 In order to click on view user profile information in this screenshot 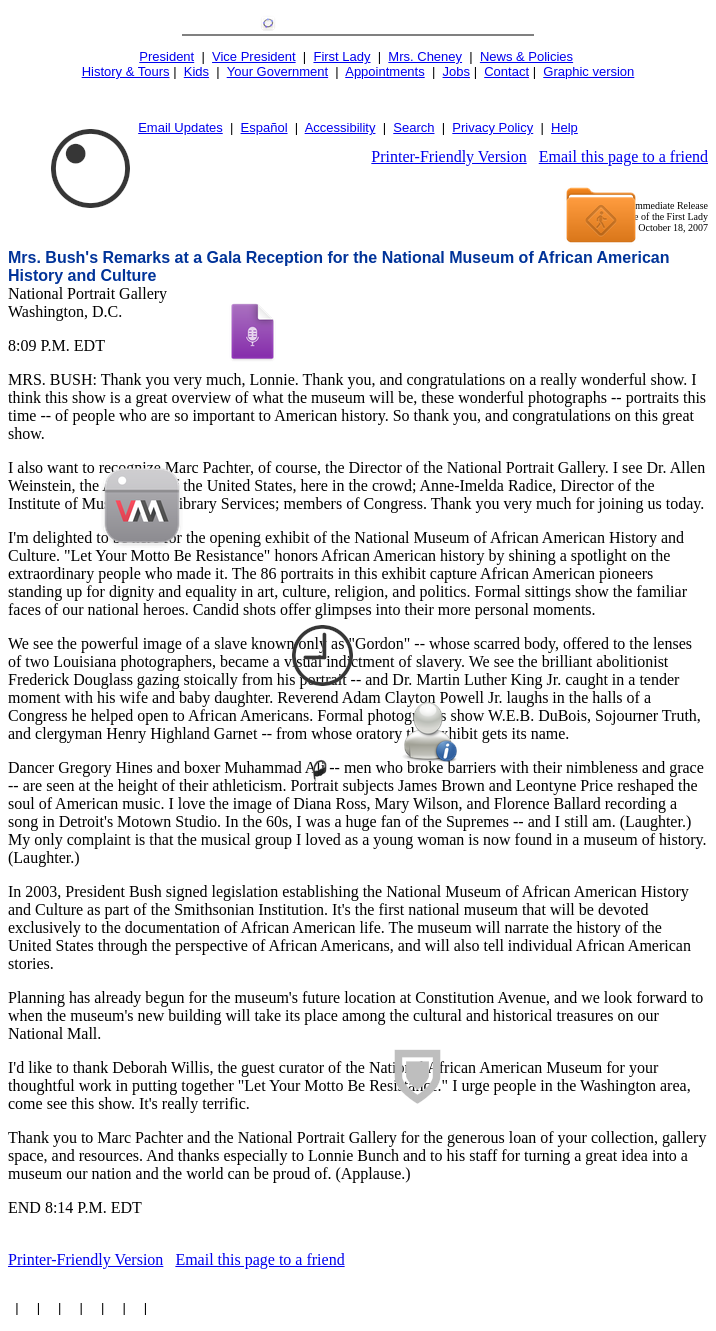, I will do `click(429, 733)`.